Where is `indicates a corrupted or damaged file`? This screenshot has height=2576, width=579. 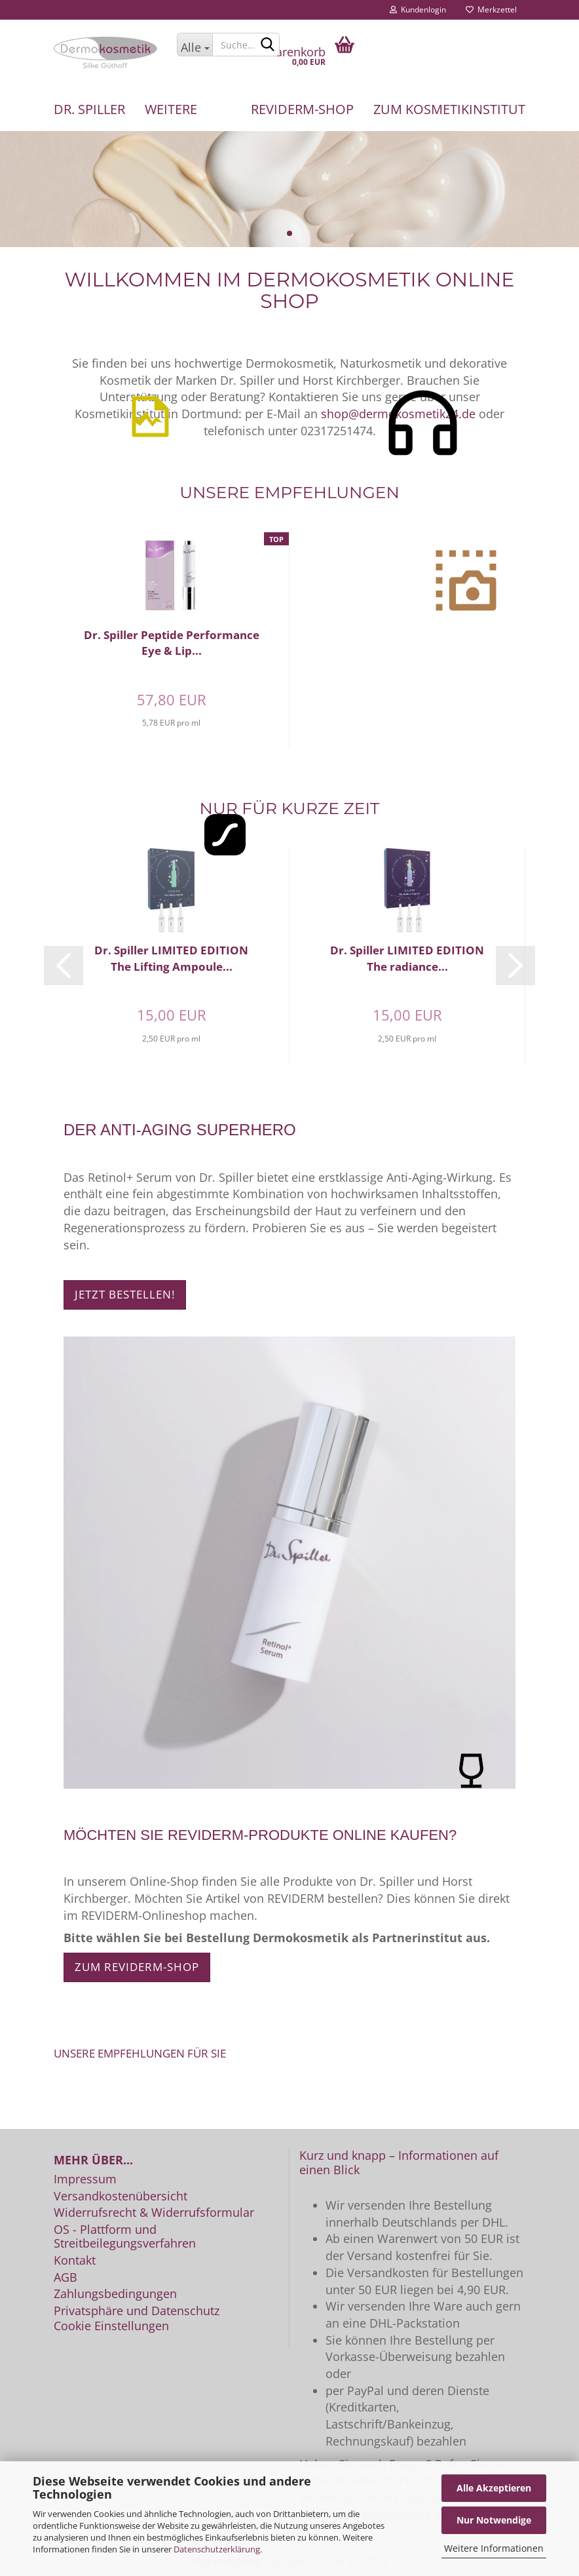
indicates a corrupted or damaged file is located at coordinates (150, 416).